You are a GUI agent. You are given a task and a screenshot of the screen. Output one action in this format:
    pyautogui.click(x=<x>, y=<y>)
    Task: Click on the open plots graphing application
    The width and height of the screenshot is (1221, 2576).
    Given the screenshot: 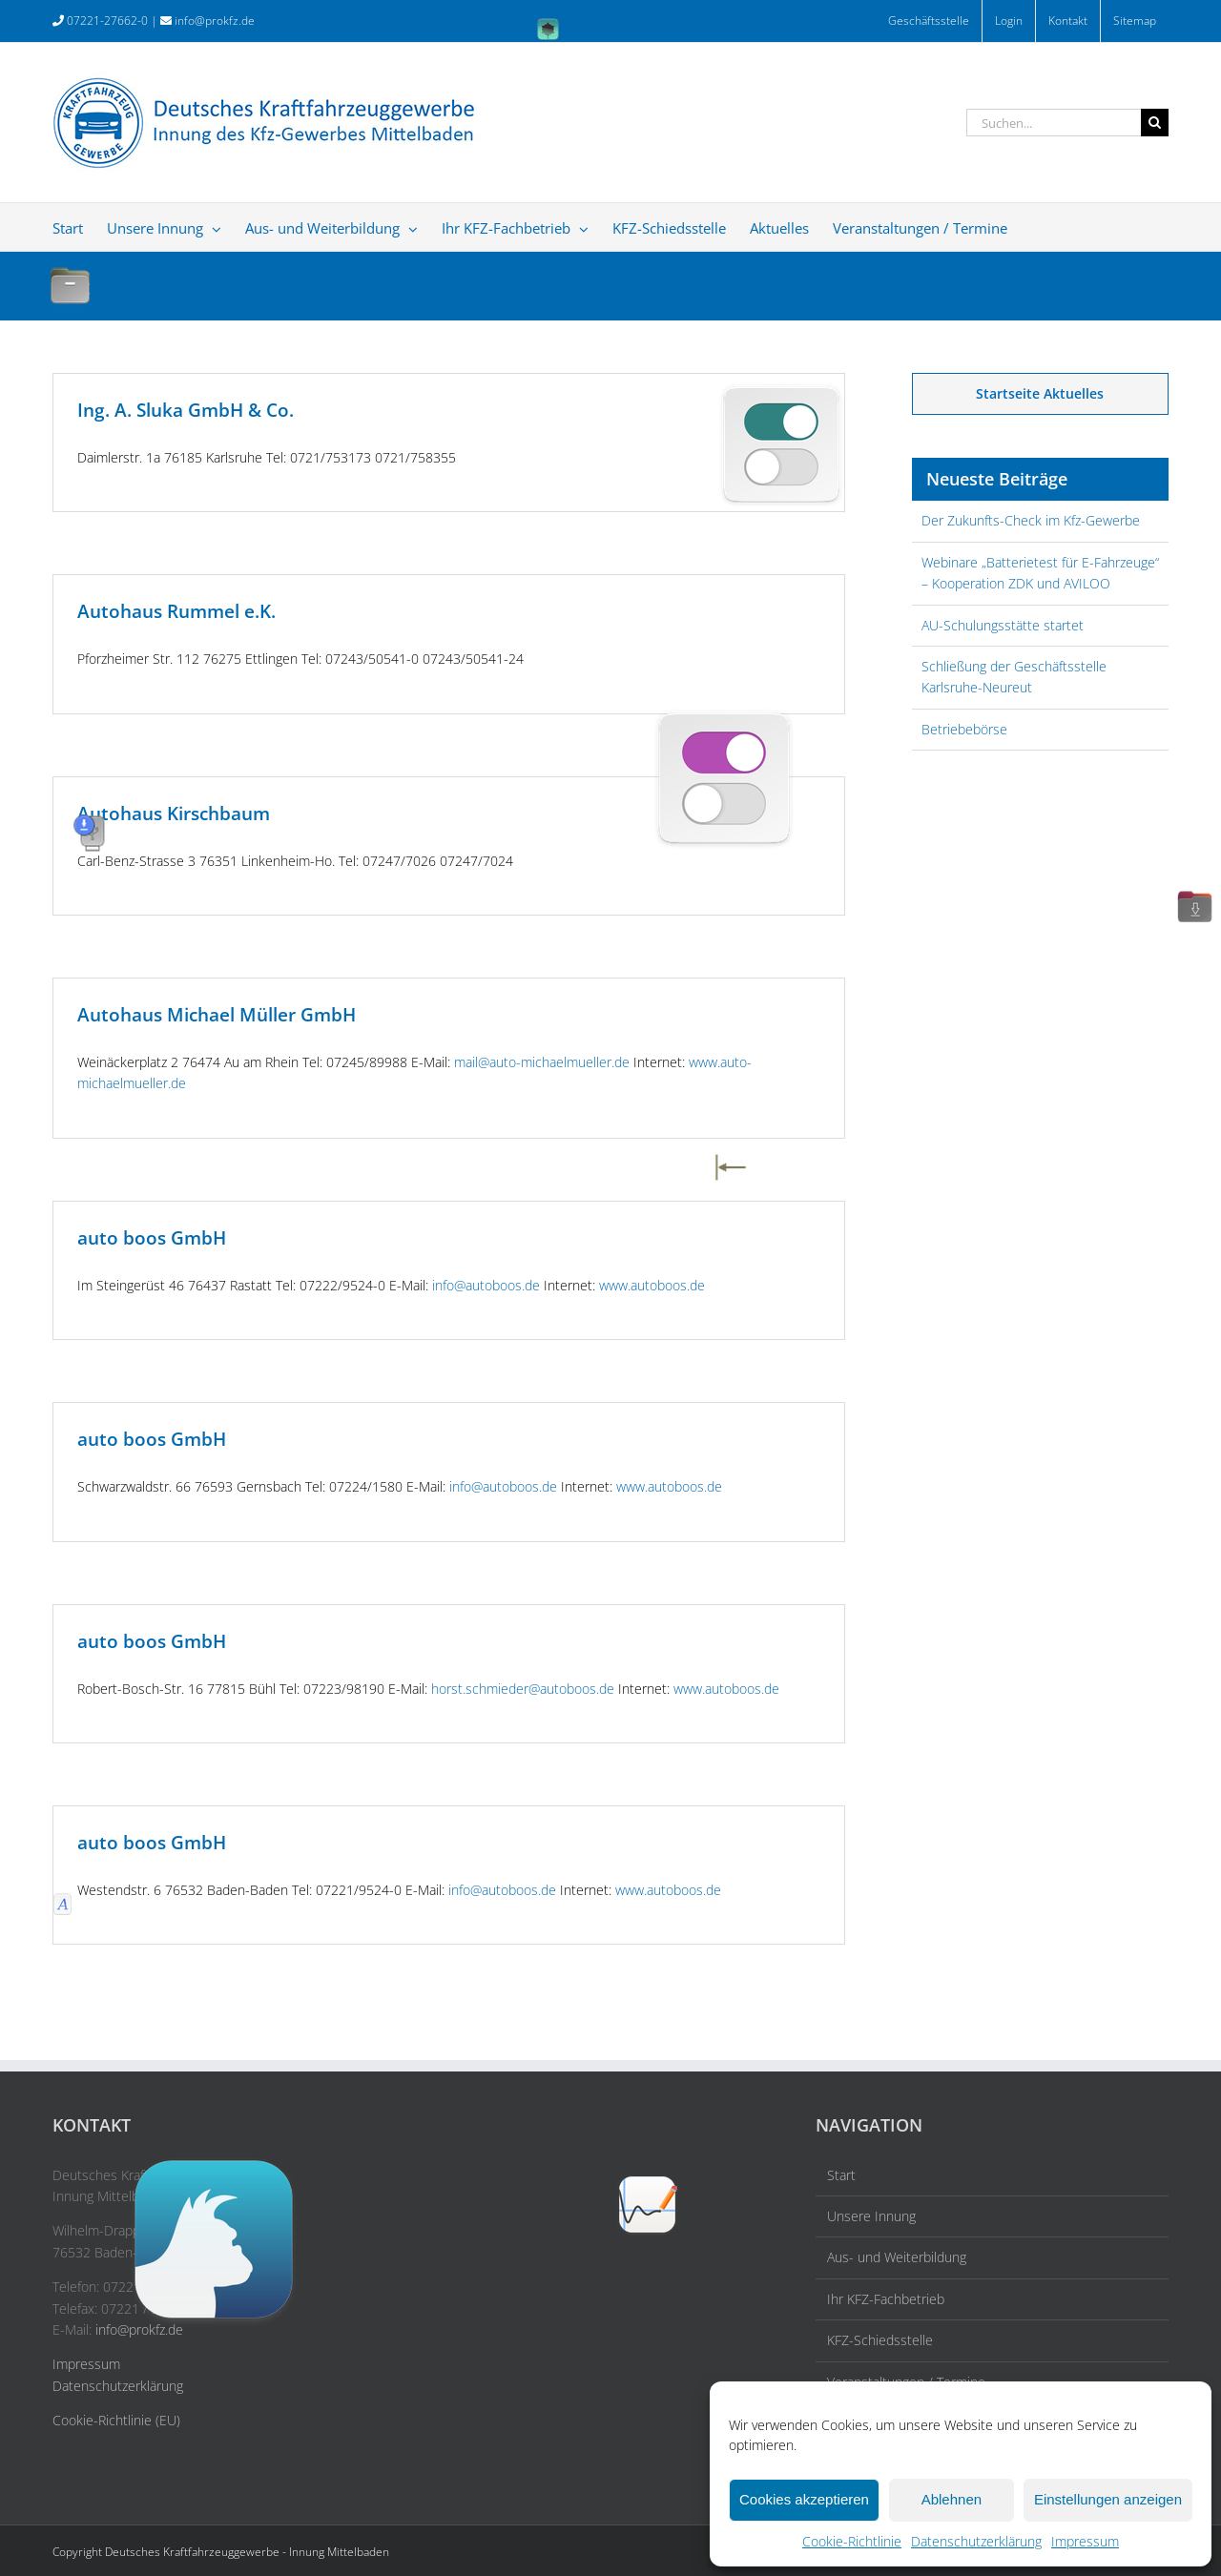 What is the action you would take?
    pyautogui.click(x=647, y=2204)
    